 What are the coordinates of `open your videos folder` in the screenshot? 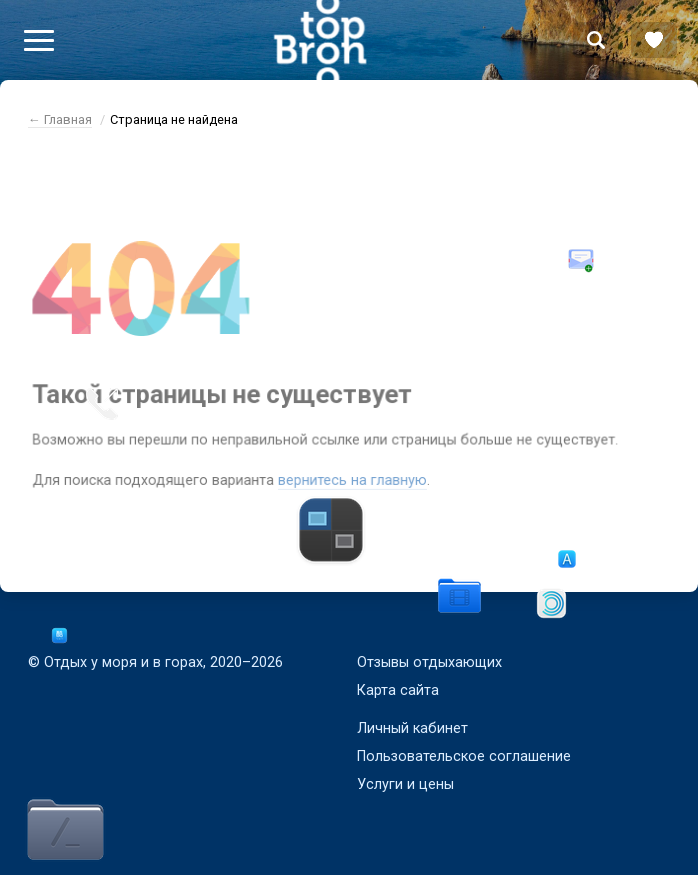 It's located at (459, 595).